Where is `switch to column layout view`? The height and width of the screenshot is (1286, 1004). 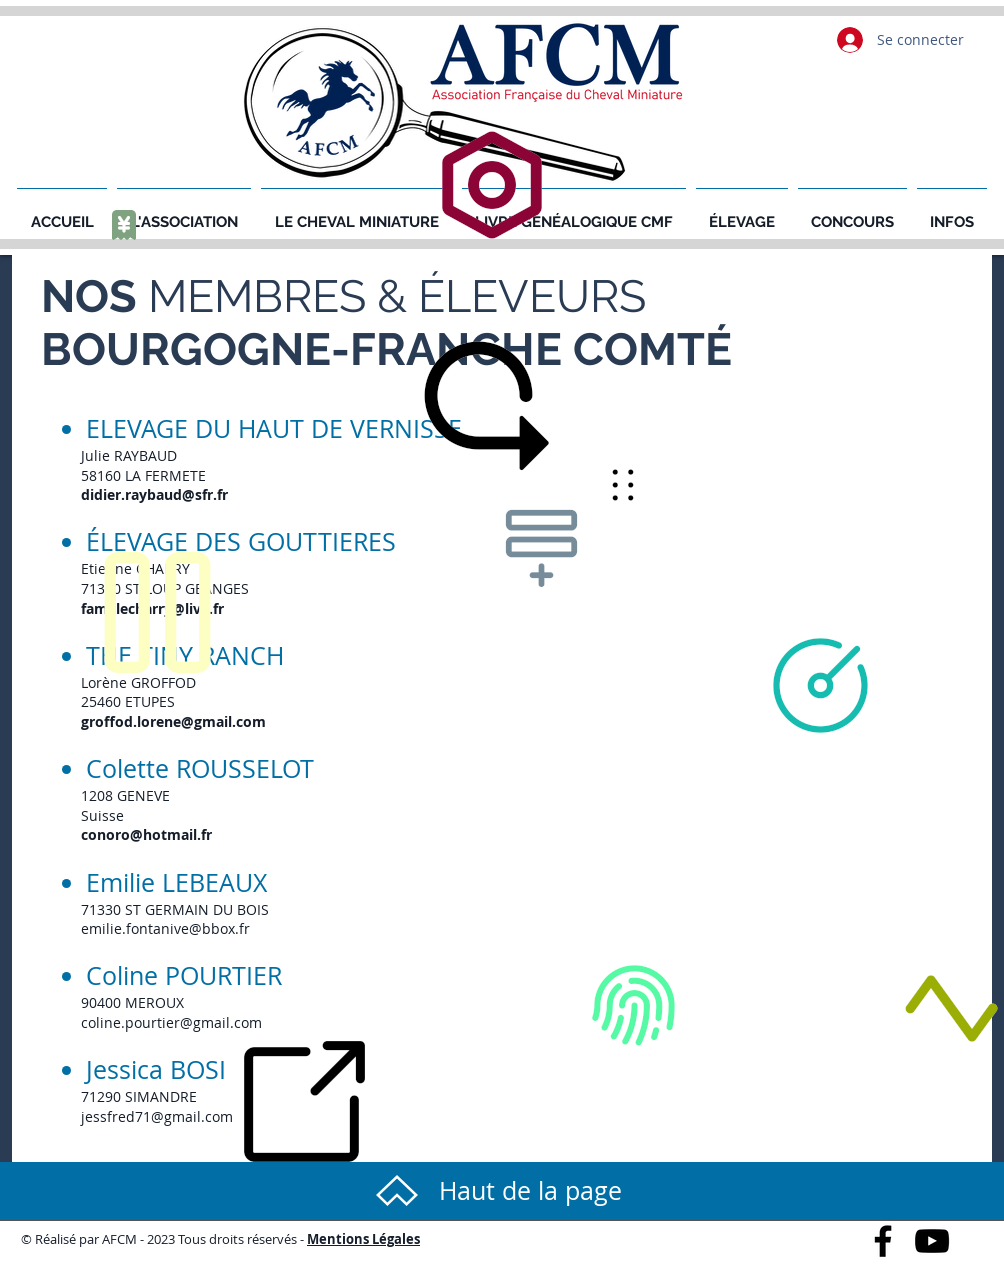 switch to column layout view is located at coordinates (157, 612).